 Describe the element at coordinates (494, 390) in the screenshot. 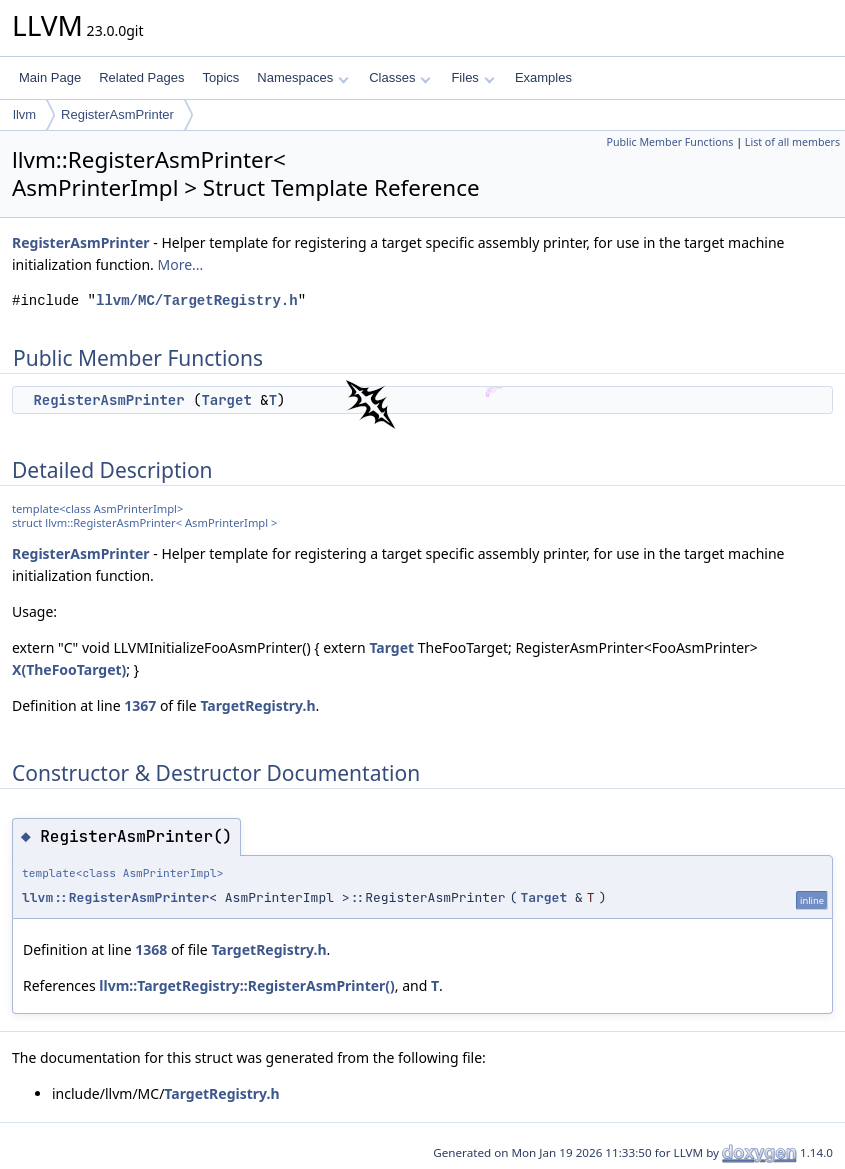

I see `access weapons inventory in a game` at that location.